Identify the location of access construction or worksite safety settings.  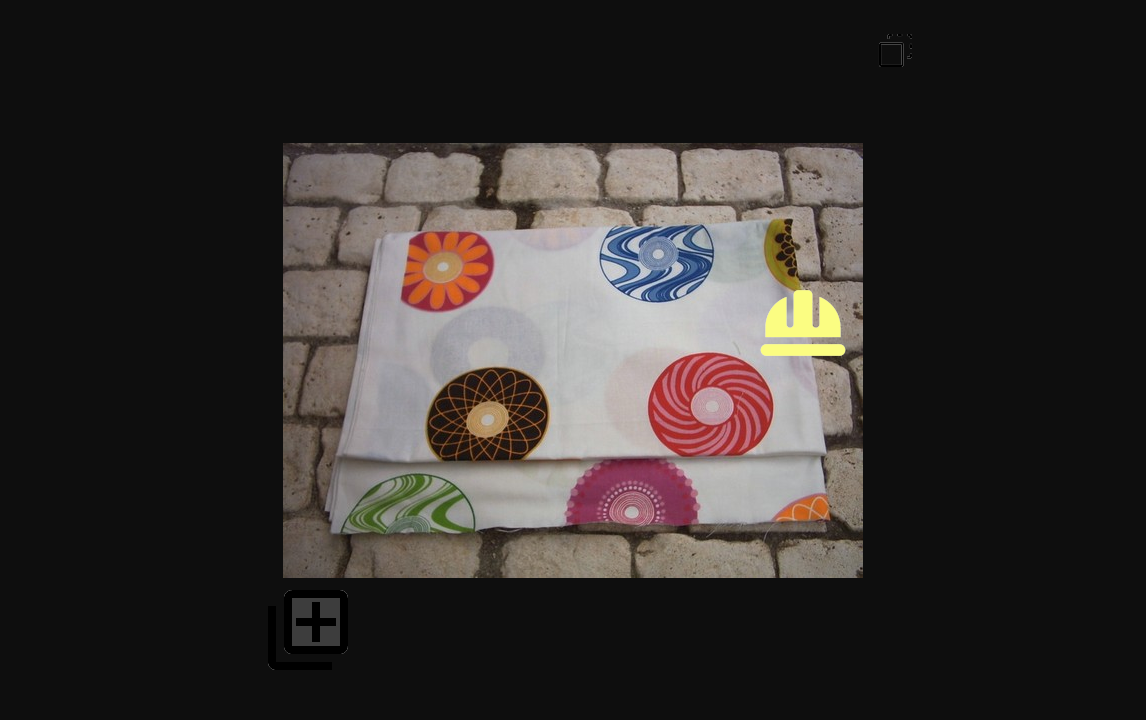
(803, 323).